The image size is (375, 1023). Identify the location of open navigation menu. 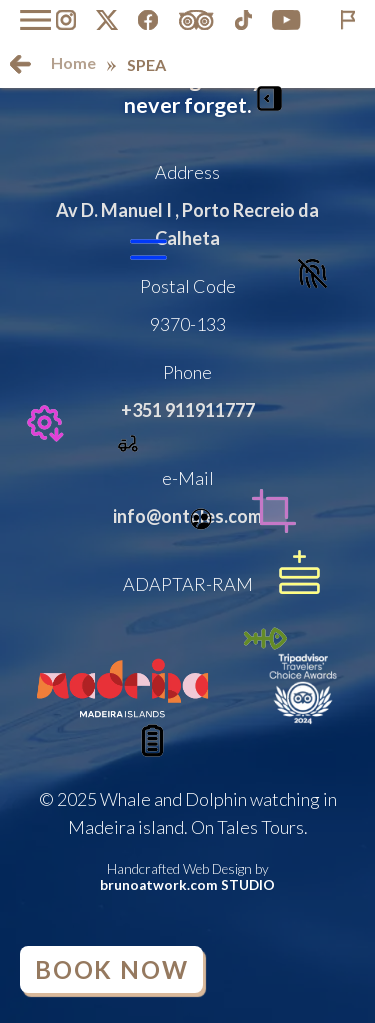
(148, 249).